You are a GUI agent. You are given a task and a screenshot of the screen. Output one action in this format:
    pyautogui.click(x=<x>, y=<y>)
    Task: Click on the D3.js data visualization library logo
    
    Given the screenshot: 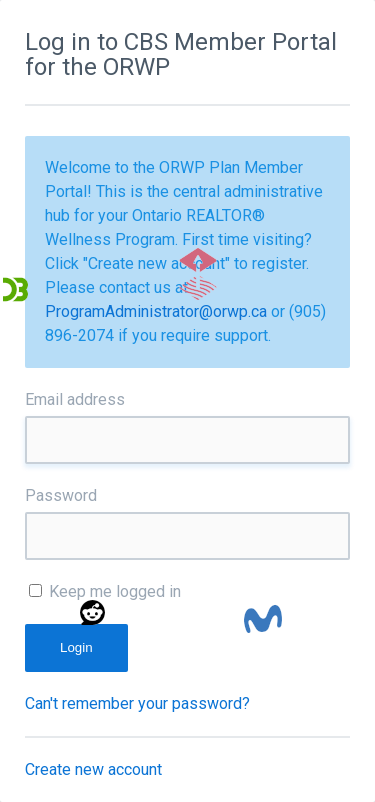 What is the action you would take?
    pyautogui.click(x=15, y=289)
    